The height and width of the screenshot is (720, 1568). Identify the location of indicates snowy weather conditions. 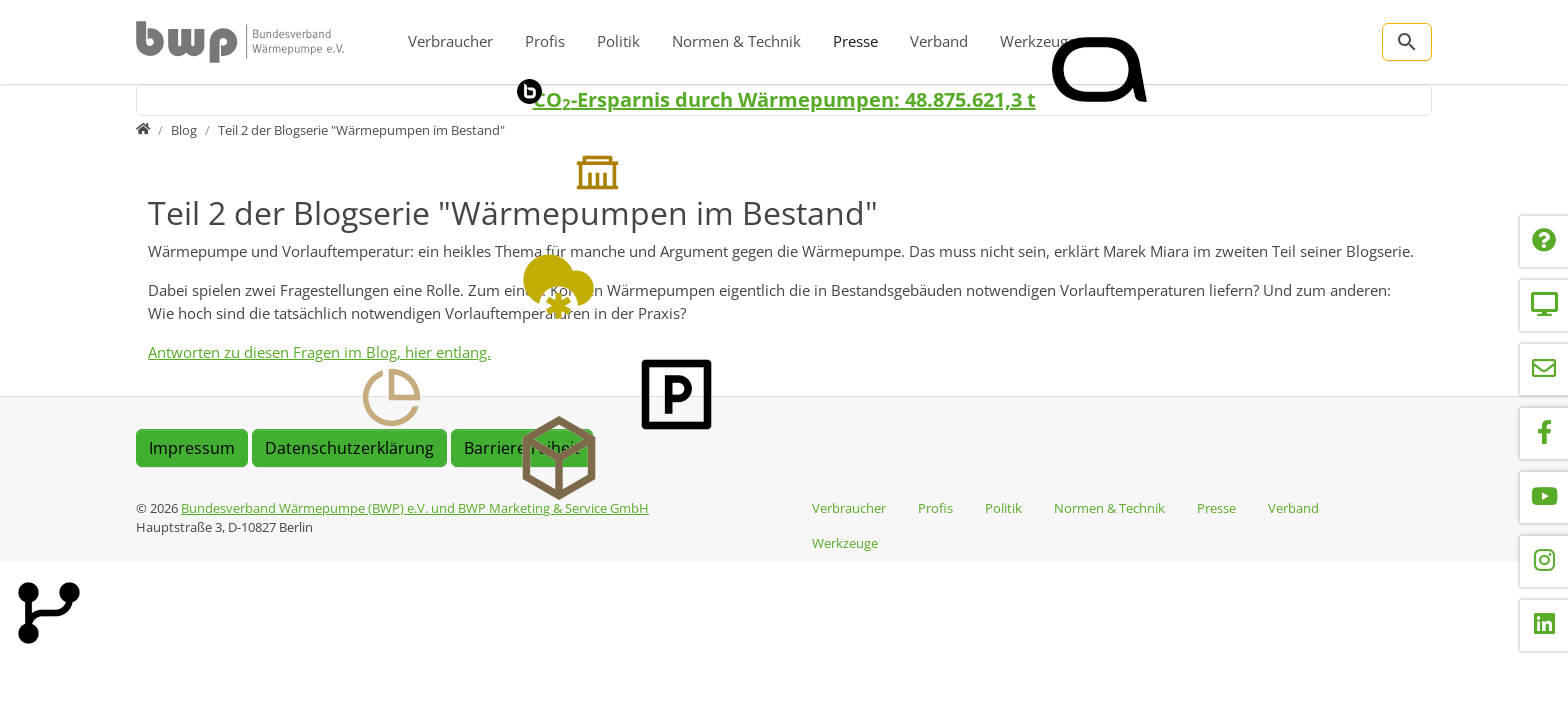
(558, 286).